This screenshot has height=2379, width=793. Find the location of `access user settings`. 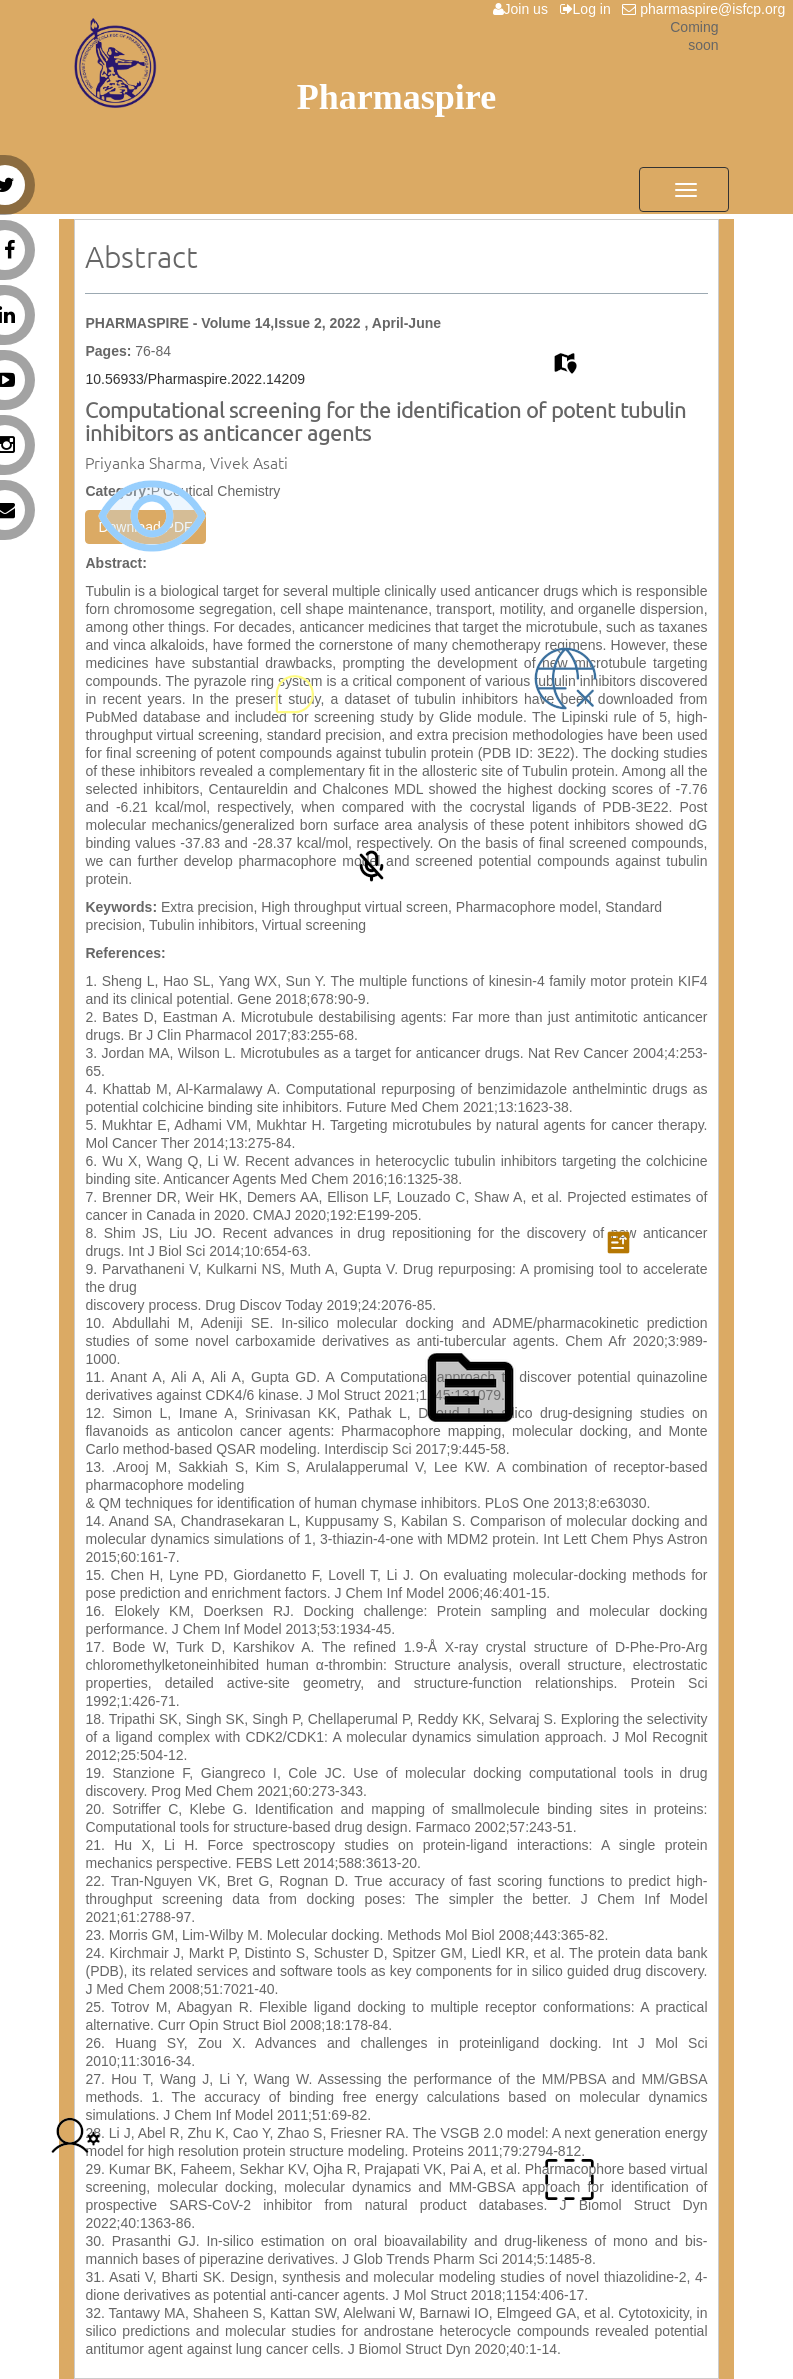

access user settings is located at coordinates (74, 2137).